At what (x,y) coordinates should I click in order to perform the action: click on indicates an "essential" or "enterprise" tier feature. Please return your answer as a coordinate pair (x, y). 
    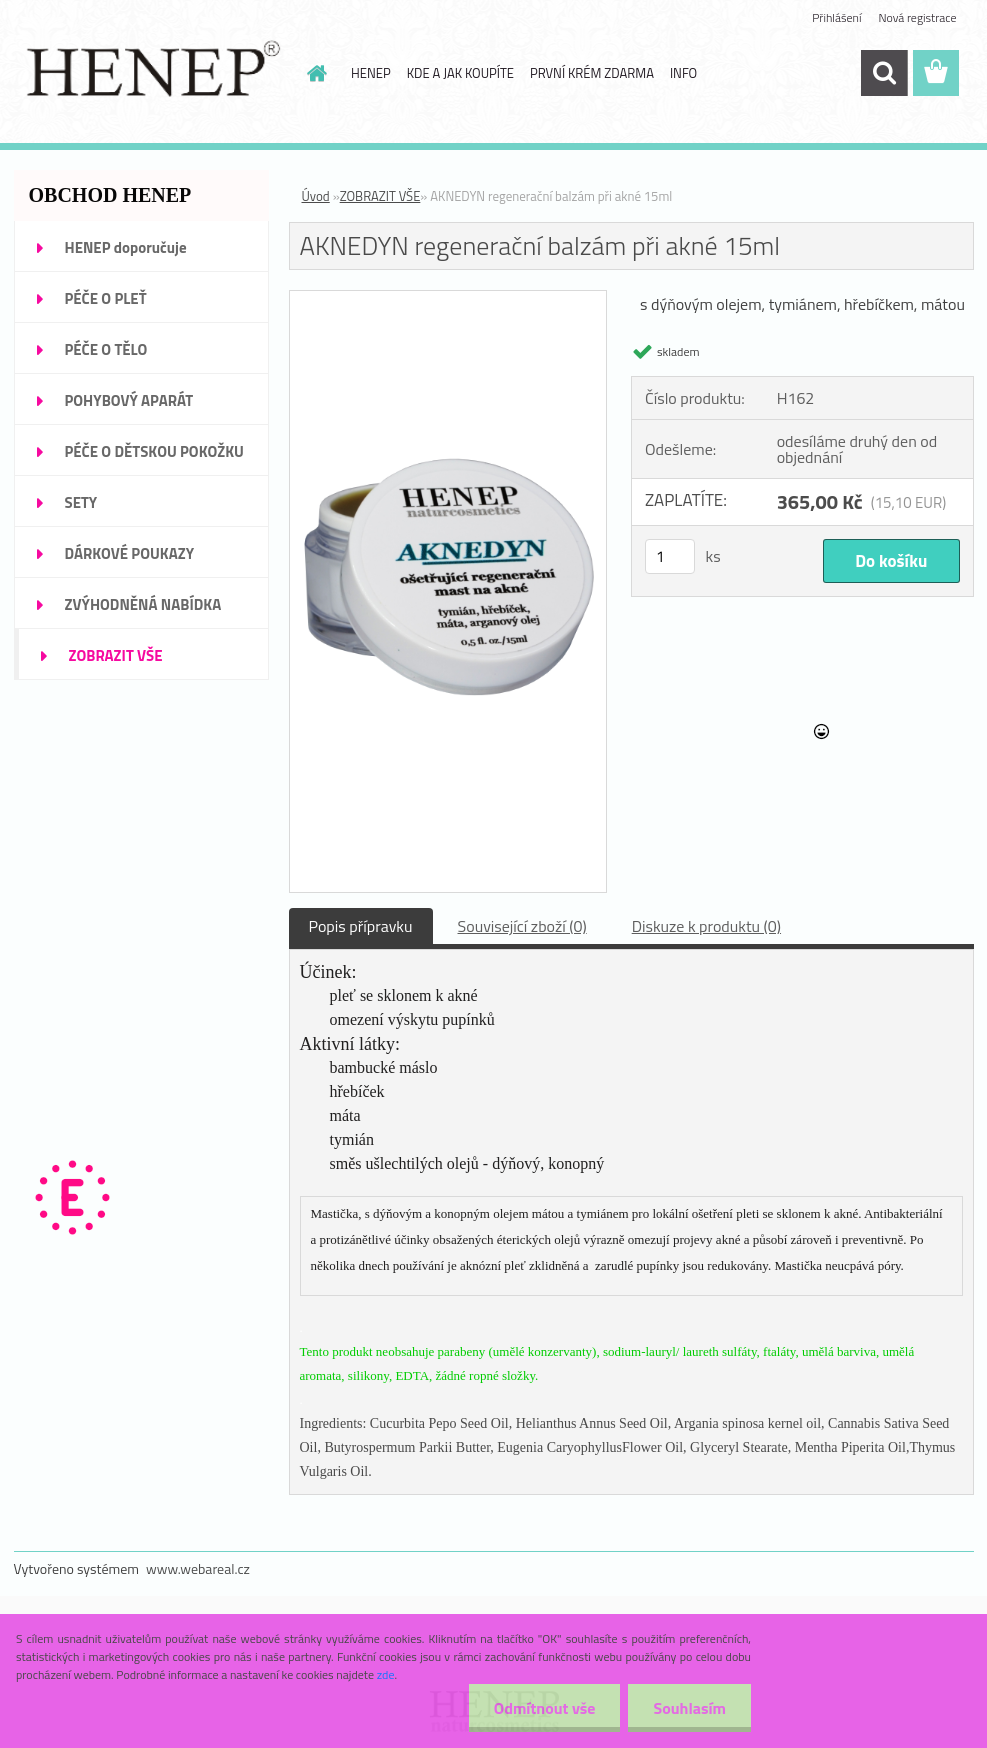
    Looking at the image, I should click on (72, 1197).